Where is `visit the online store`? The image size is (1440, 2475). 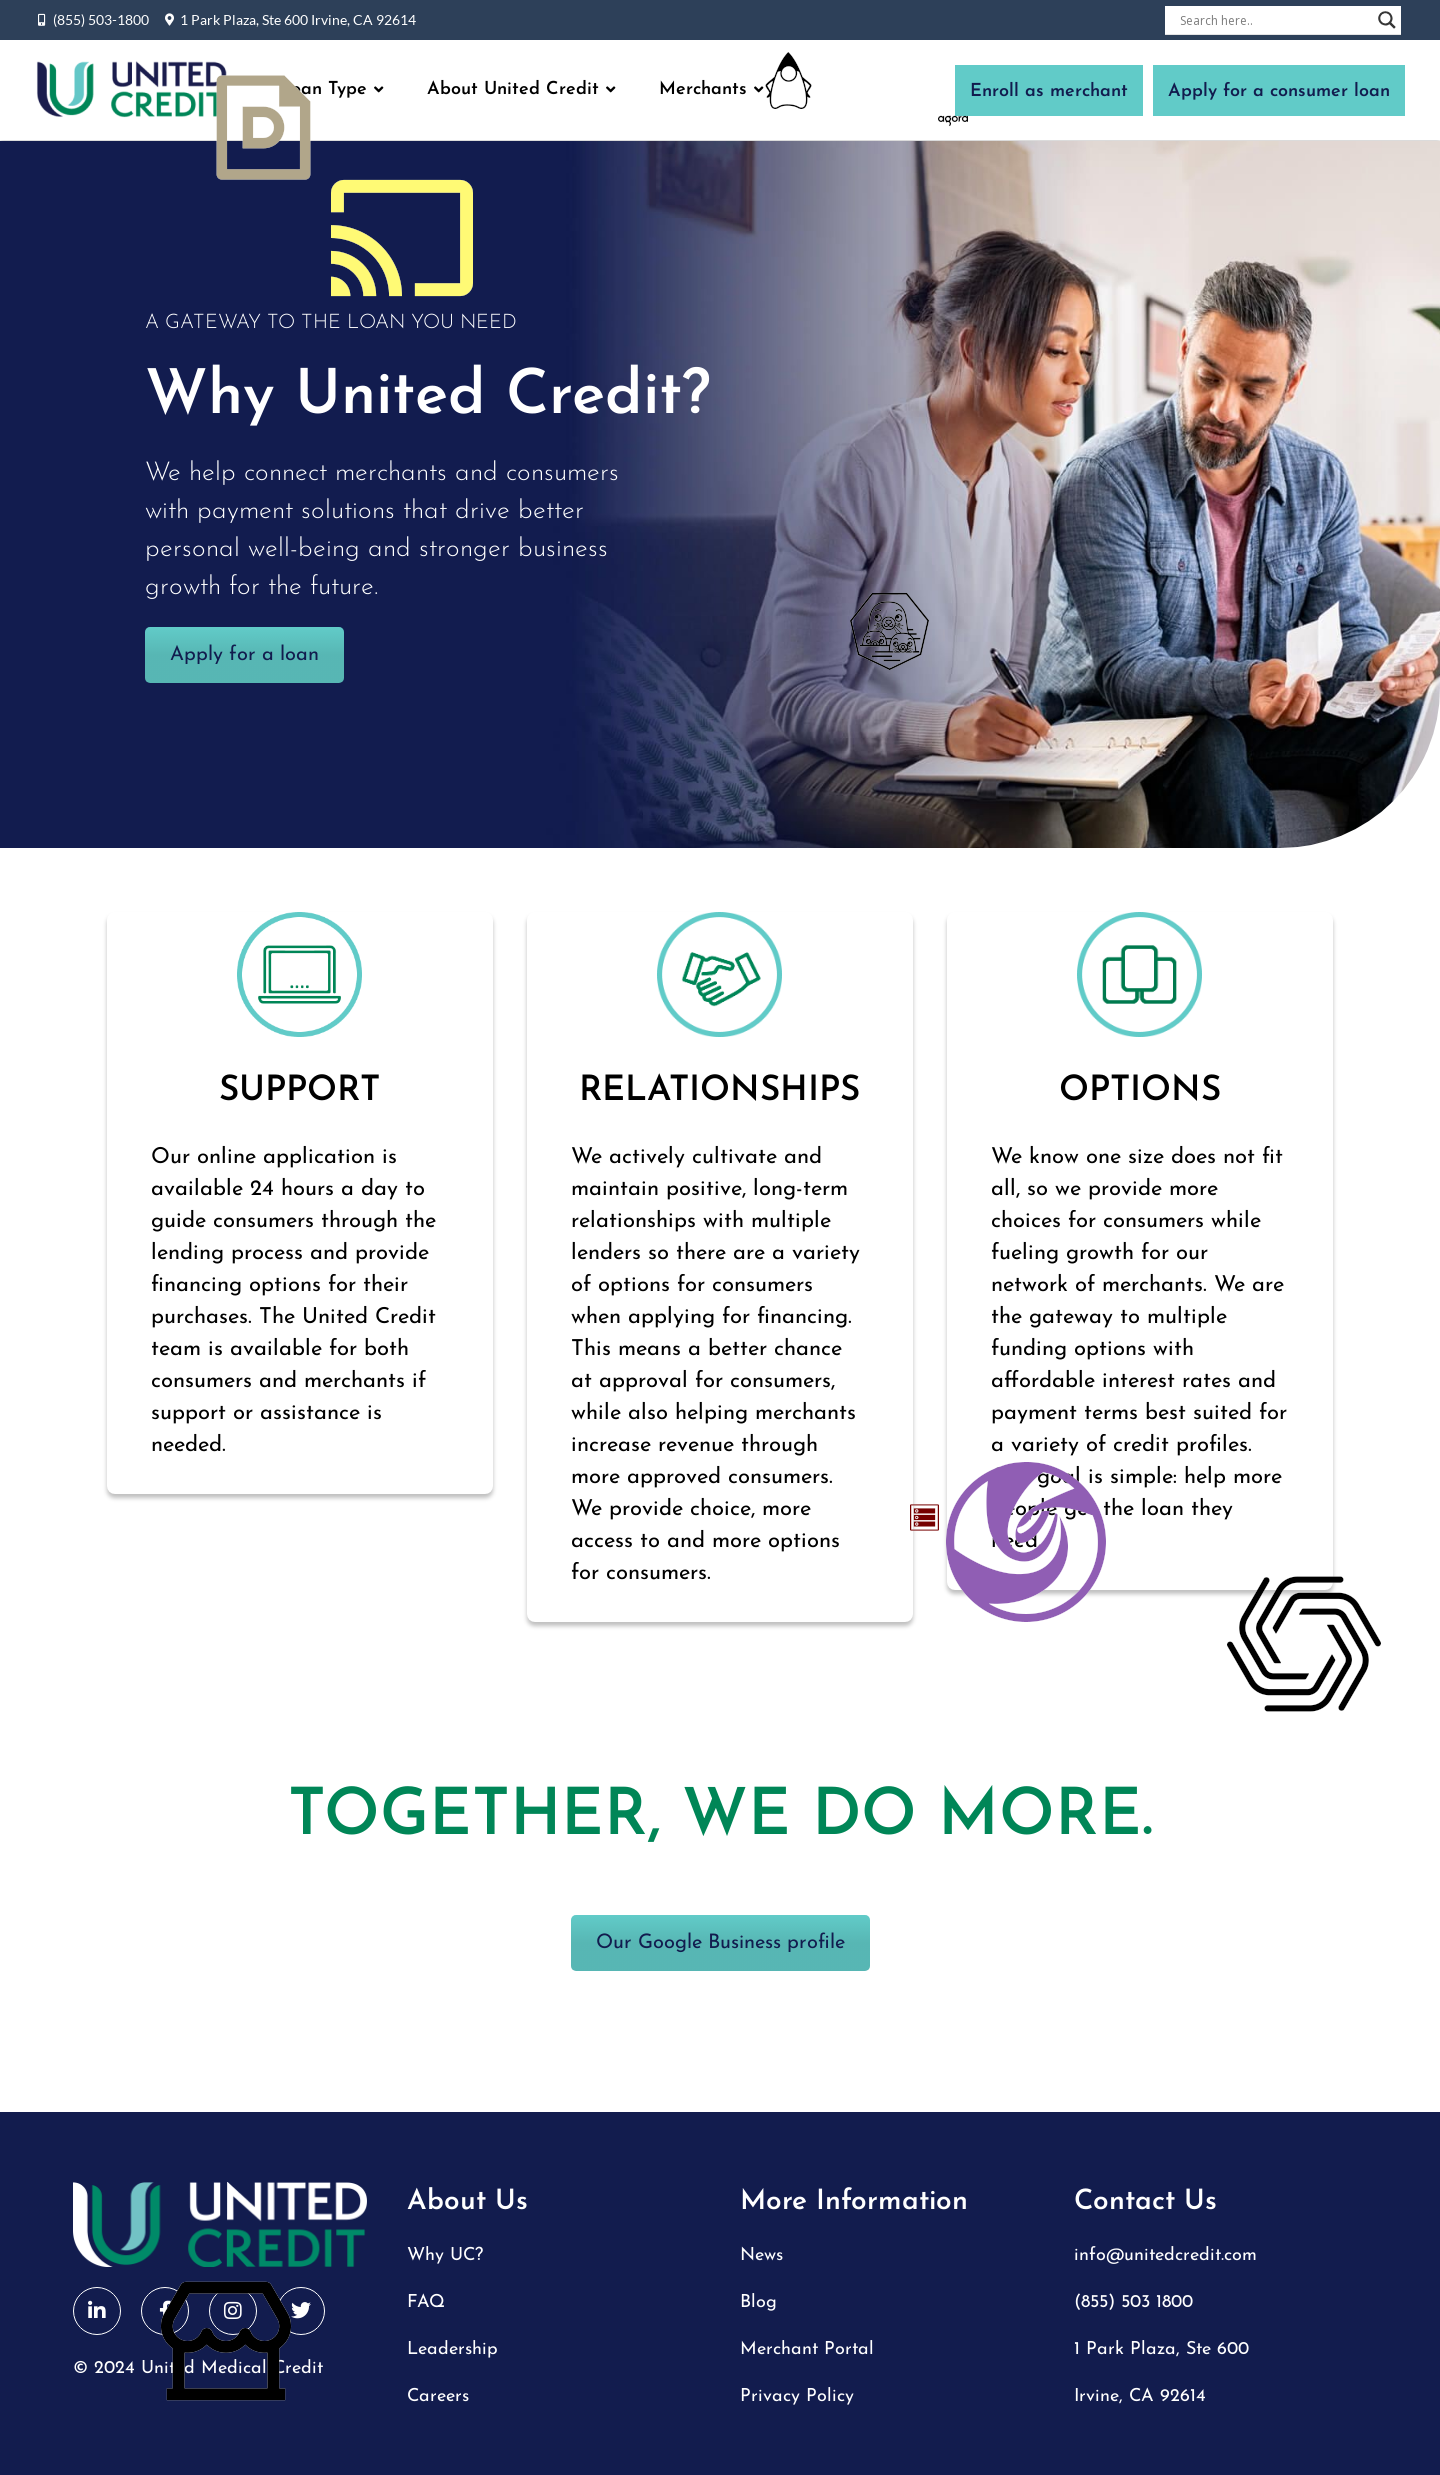
visit the online store is located at coordinates (226, 2341).